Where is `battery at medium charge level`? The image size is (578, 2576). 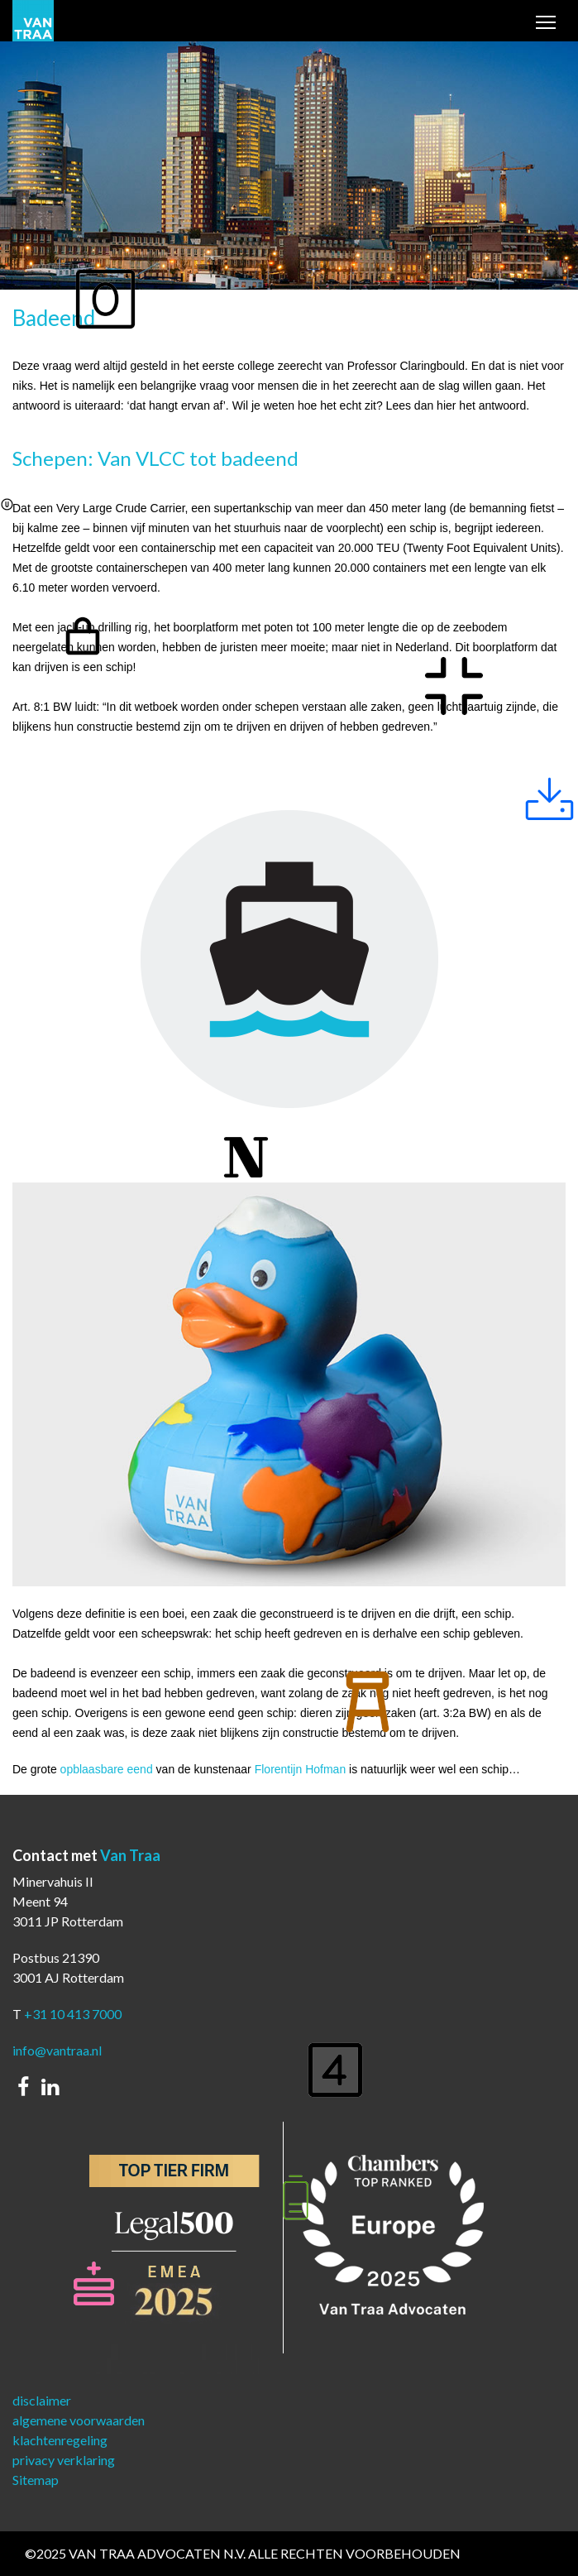
battery at medium charge level is located at coordinates (295, 2198).